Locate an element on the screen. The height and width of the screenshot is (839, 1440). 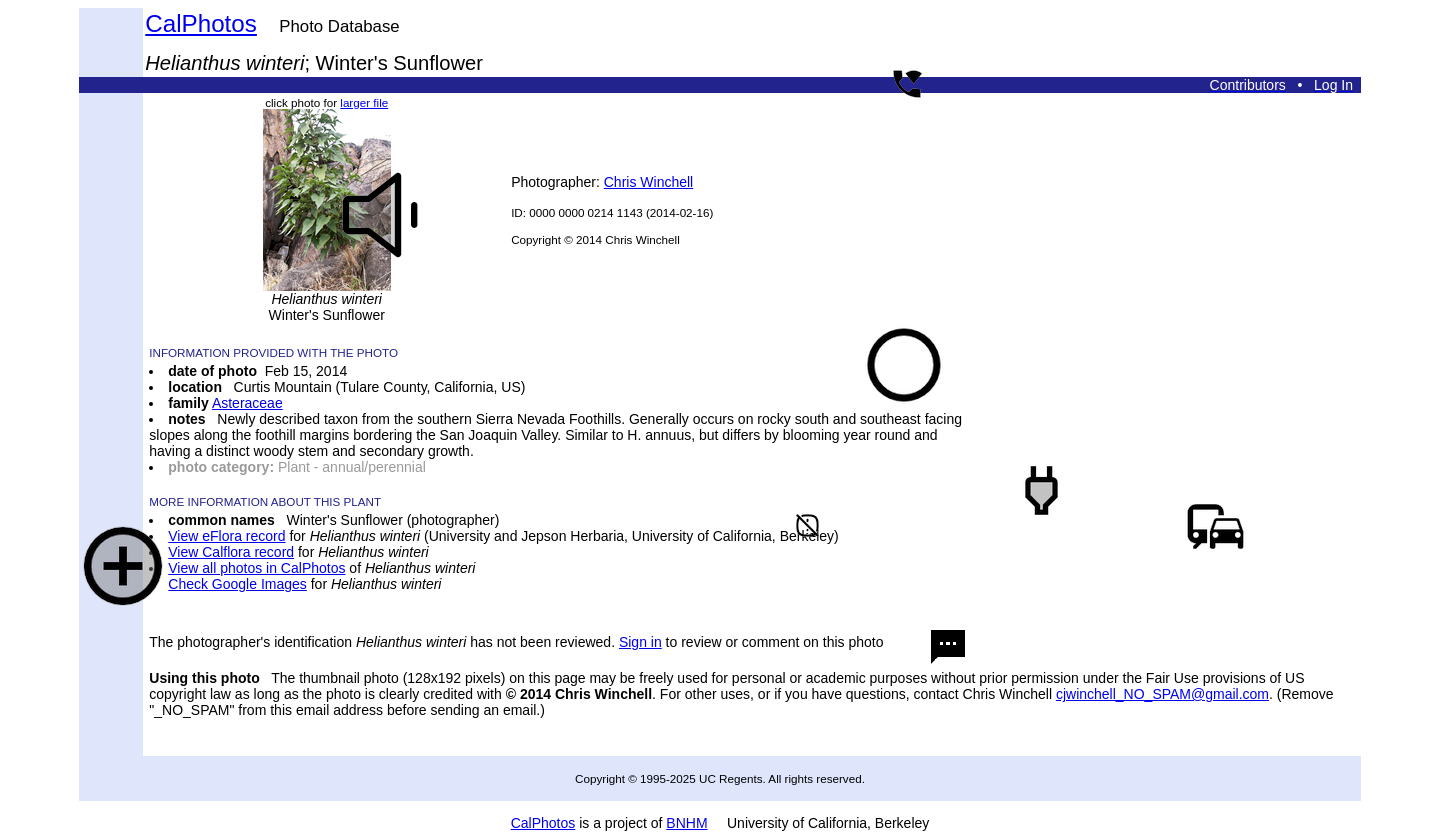
indicates device is charging or connected to power is located at coordinates (1041, 490).